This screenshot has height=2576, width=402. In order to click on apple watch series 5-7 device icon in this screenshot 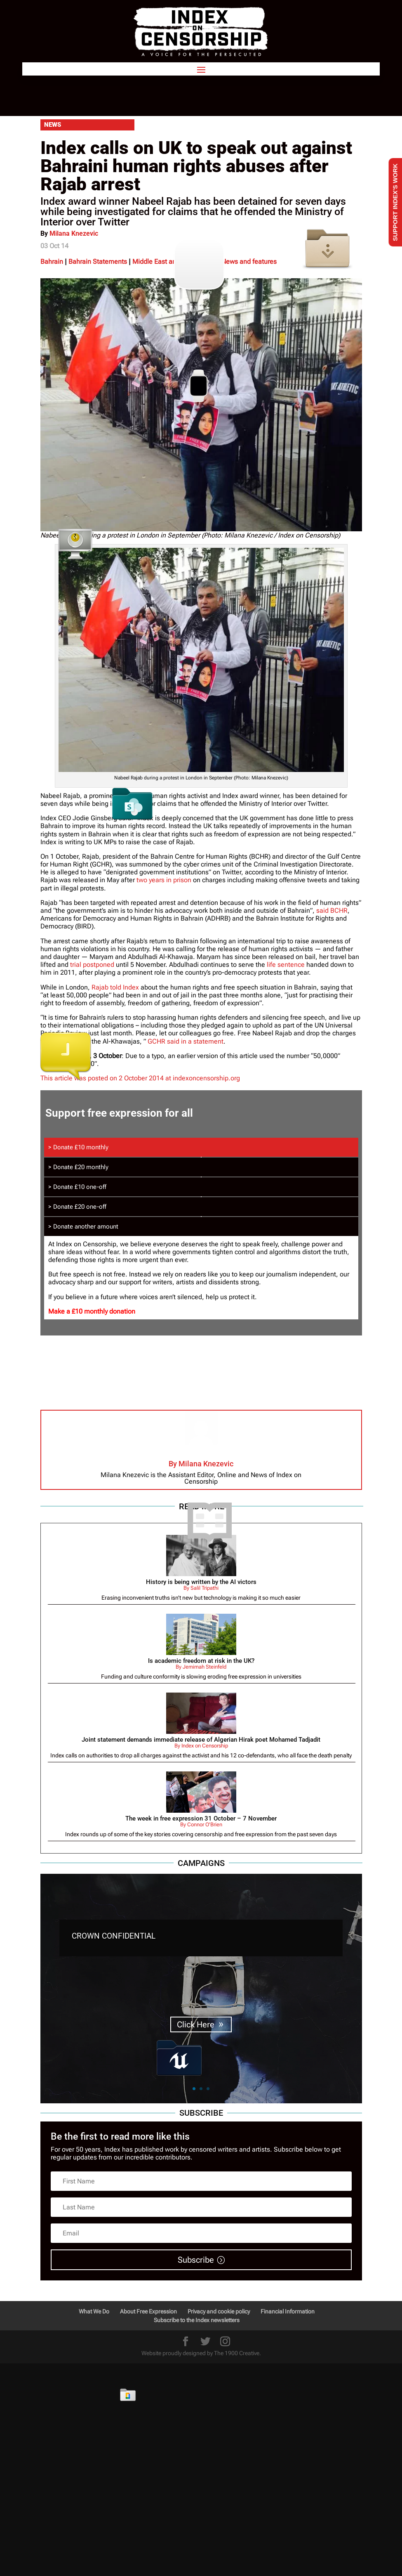, I will do `click(198, 386)`.